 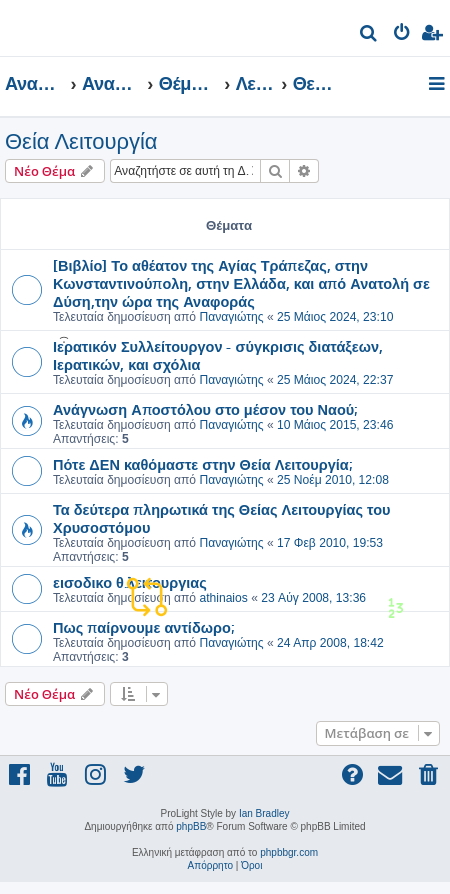 What do you see at coordinates (147, 597) in the screenshot?
I see `compare branches or commits in a repository` at bounding box center [147, 597].